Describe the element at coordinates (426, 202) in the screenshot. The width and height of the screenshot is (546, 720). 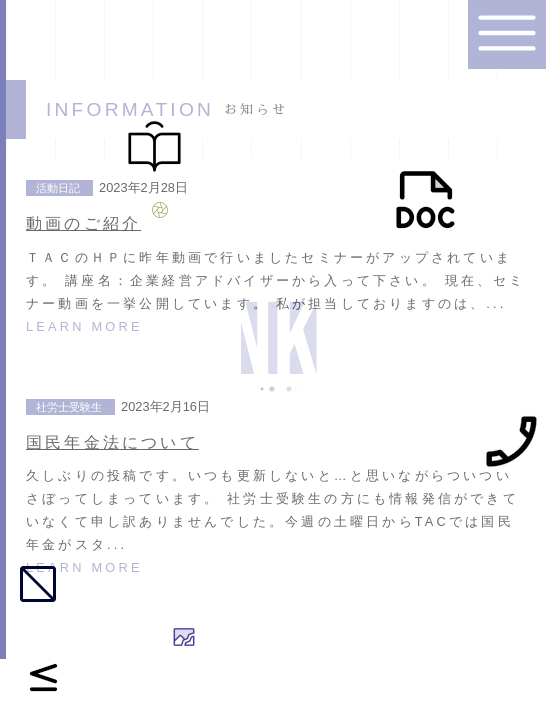
I see `open a document file` at that location.